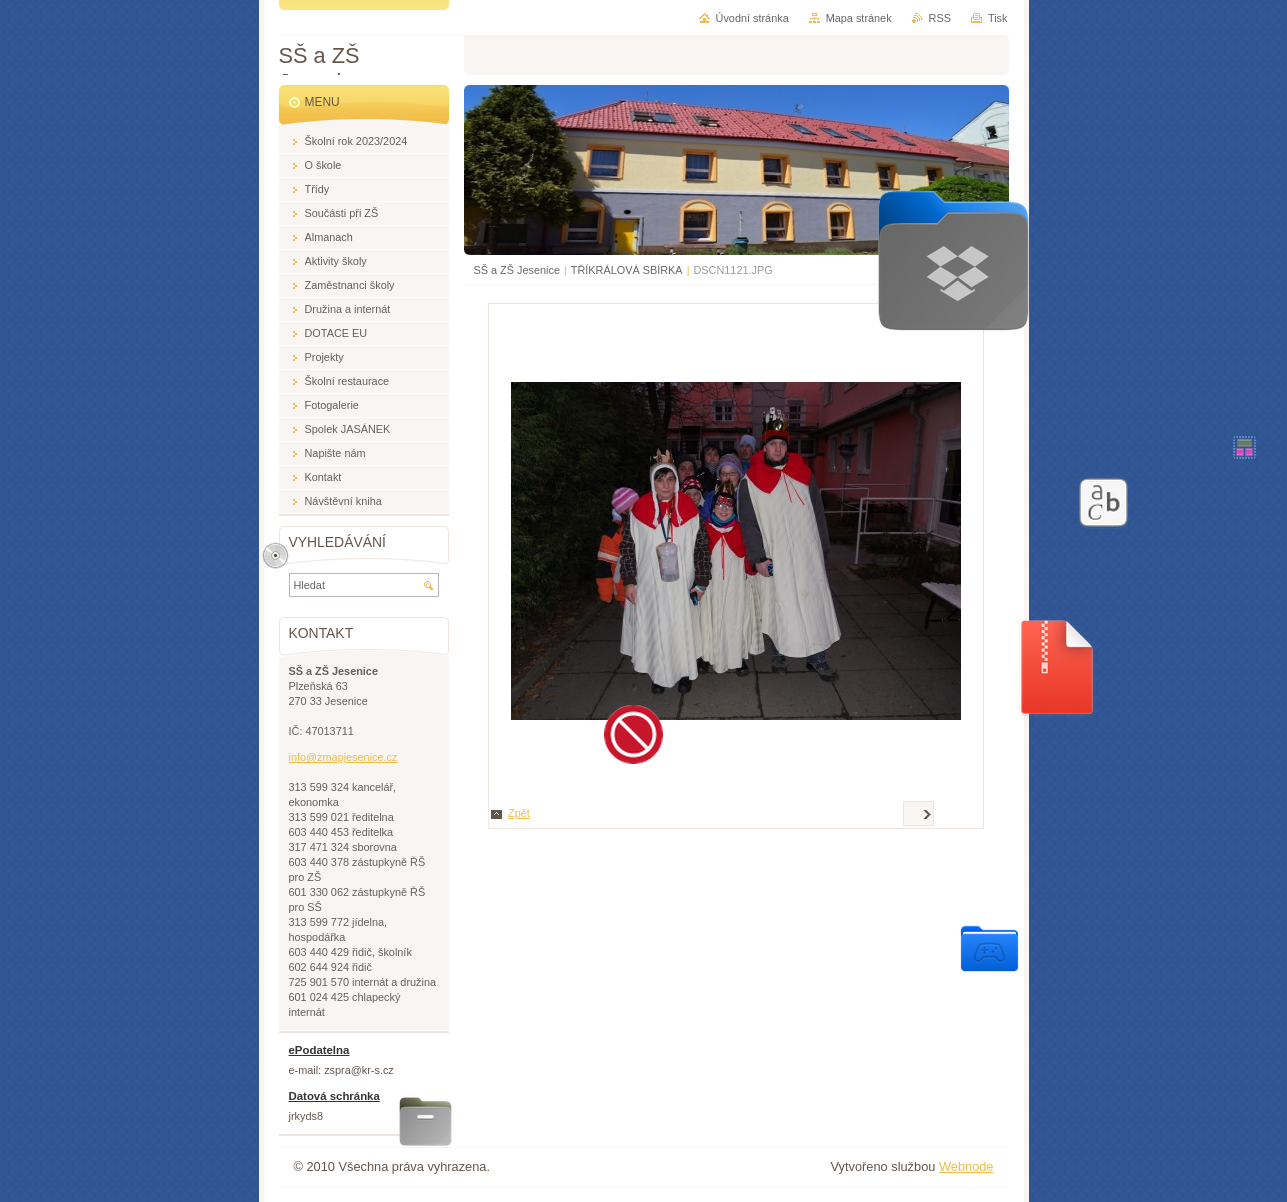  Describe the element at coordinates (989, 948) in the screenshot. I see `open your games folder` at that location.